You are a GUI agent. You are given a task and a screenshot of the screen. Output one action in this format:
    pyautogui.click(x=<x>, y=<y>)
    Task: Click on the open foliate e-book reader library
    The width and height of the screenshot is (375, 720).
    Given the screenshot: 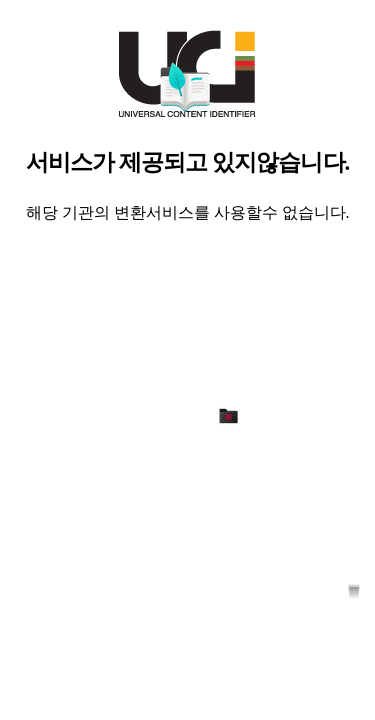 What is the action you would take?
    pyautogui.click(x=185, y=88)
    